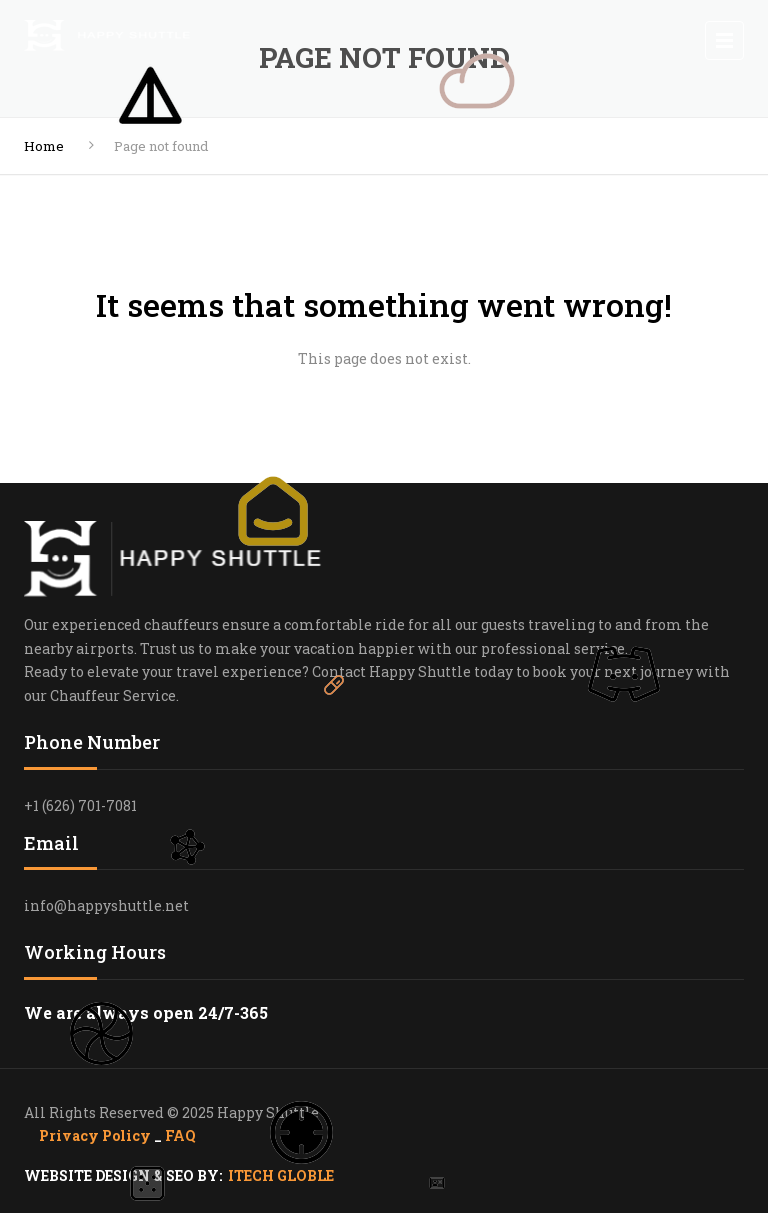 This screenshot has height=1213, width=768. Describe the element at coordinates (624, 673) in the screenshot. I see `open Discord` at that location.